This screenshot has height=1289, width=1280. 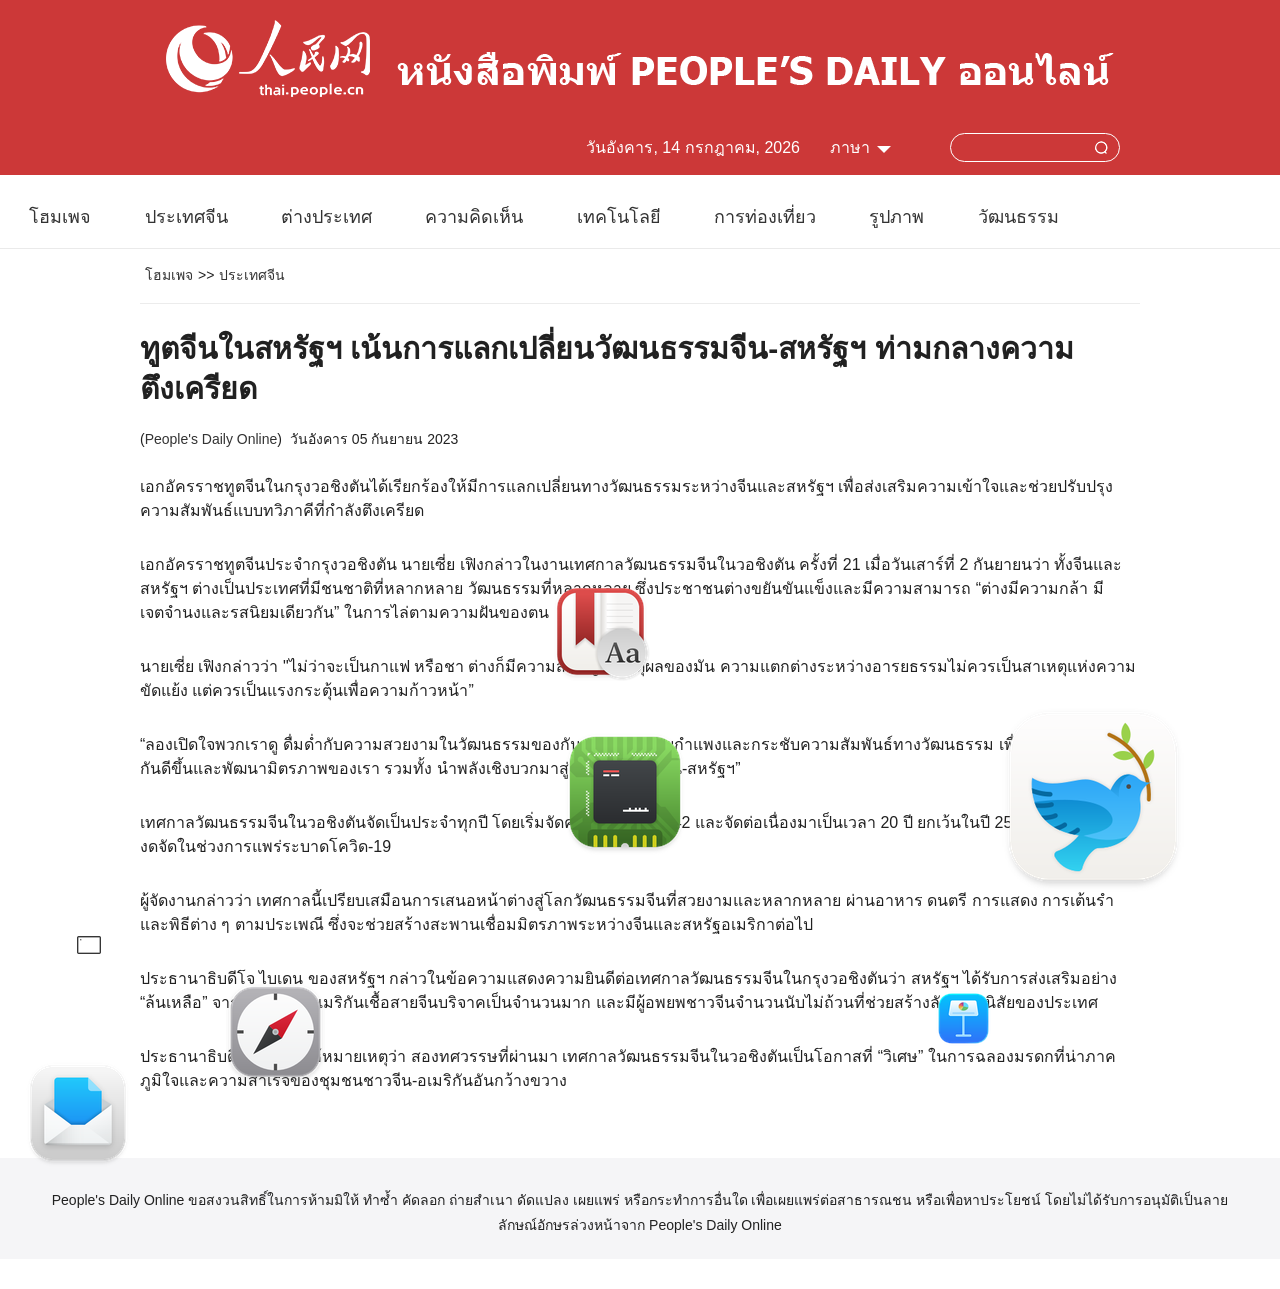 What do you see at coordinates (275, 1033) in the screenshot?
I see `open navigation or direction preferences` at bounding box center [275, 1033].